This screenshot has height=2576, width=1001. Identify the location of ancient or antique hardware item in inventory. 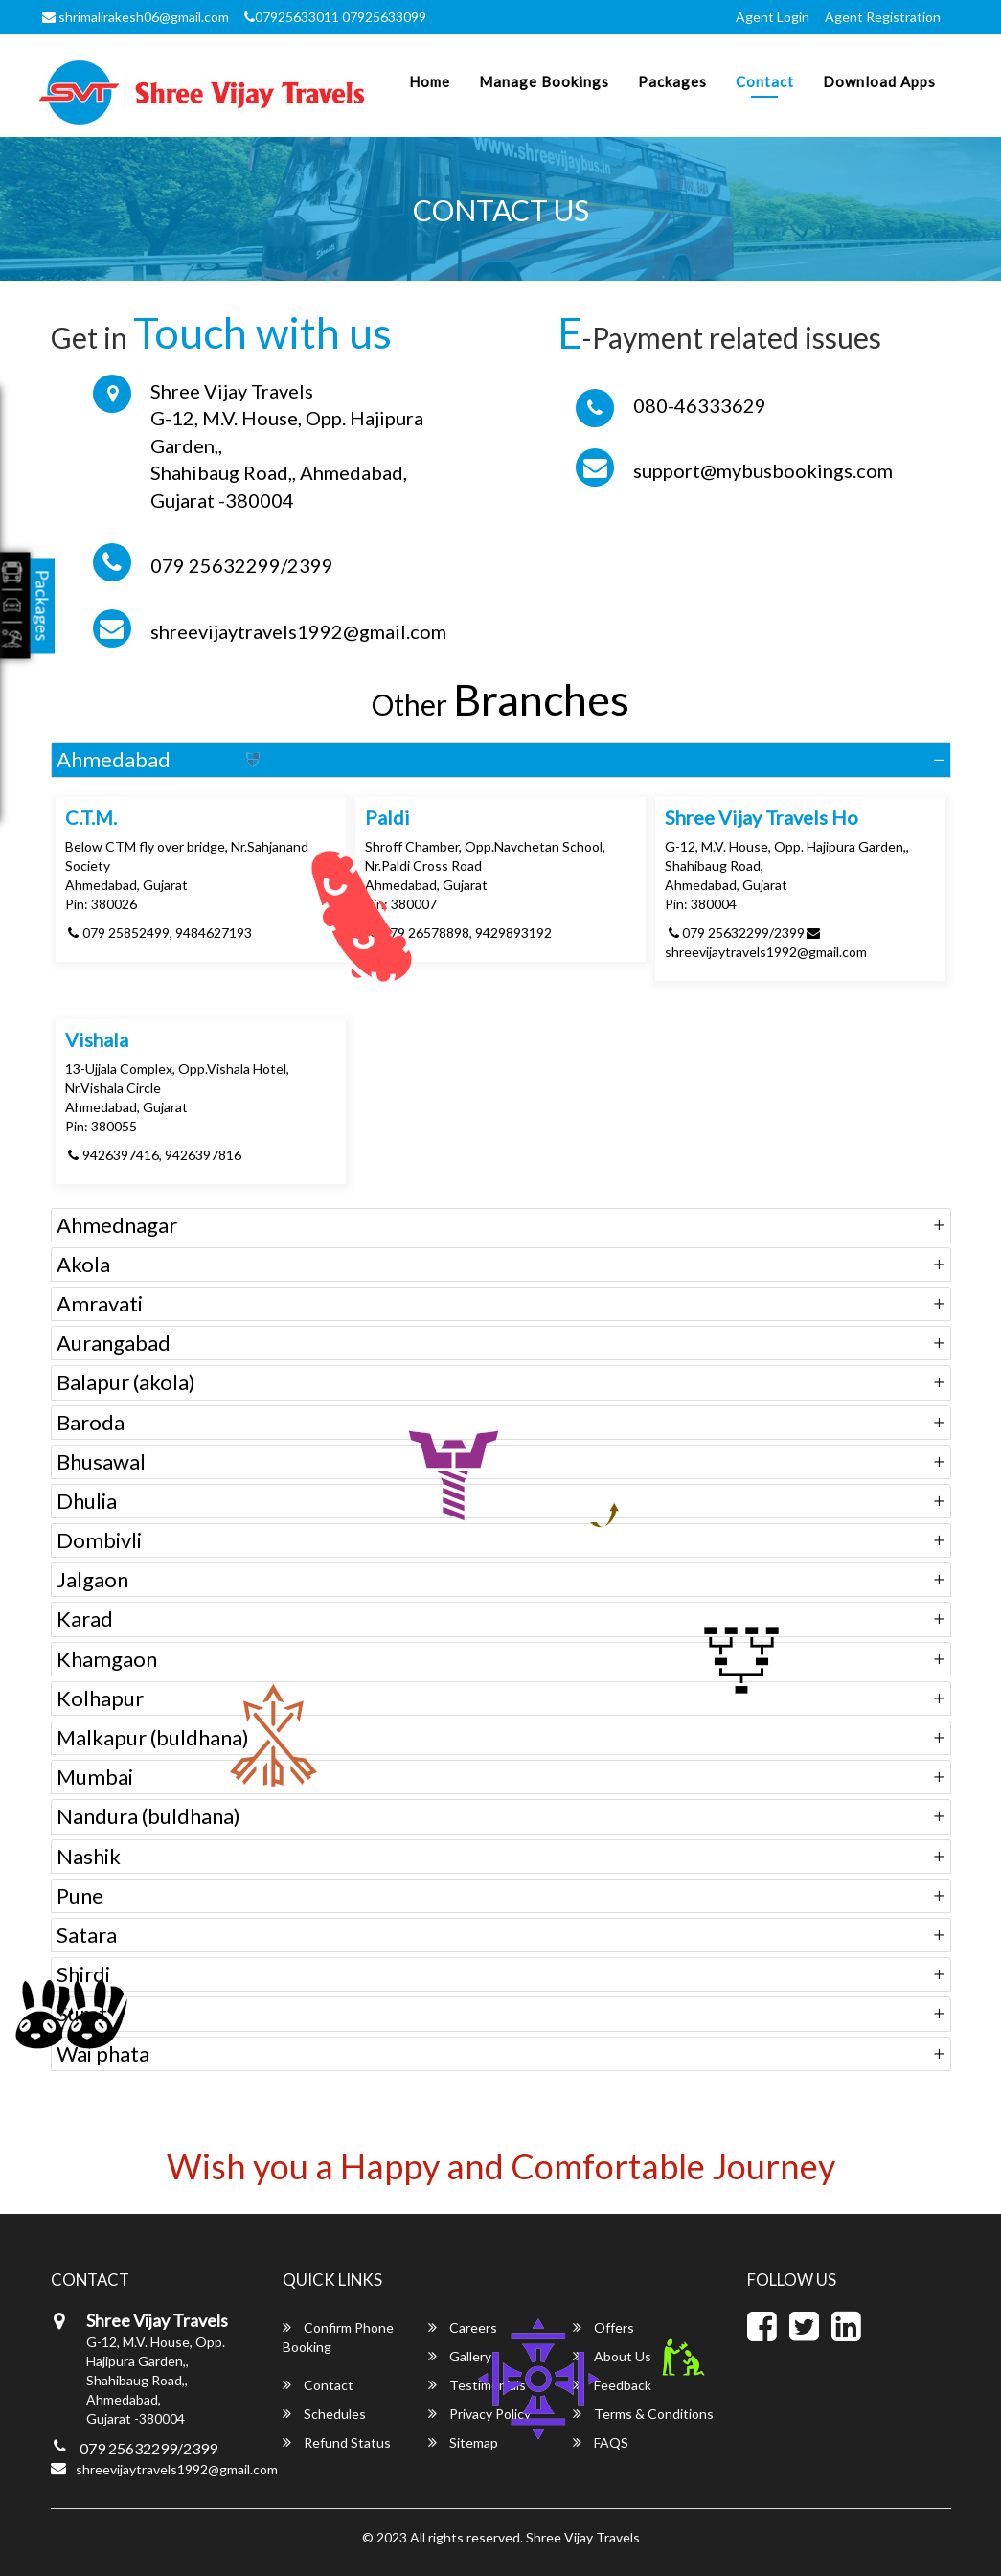
(453, 1475).